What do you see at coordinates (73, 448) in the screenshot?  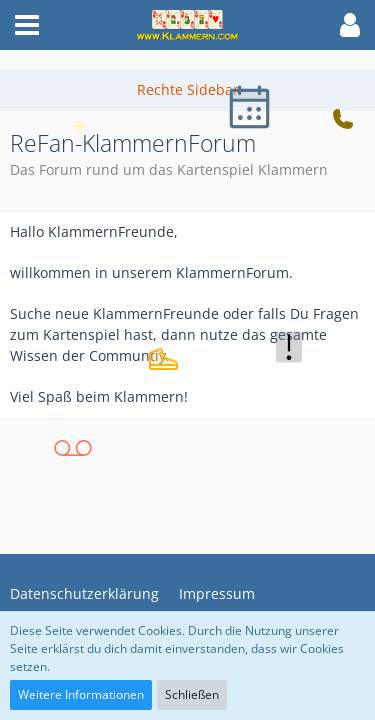 I see `access your voicemail messages` at bounding box center [73, 448].